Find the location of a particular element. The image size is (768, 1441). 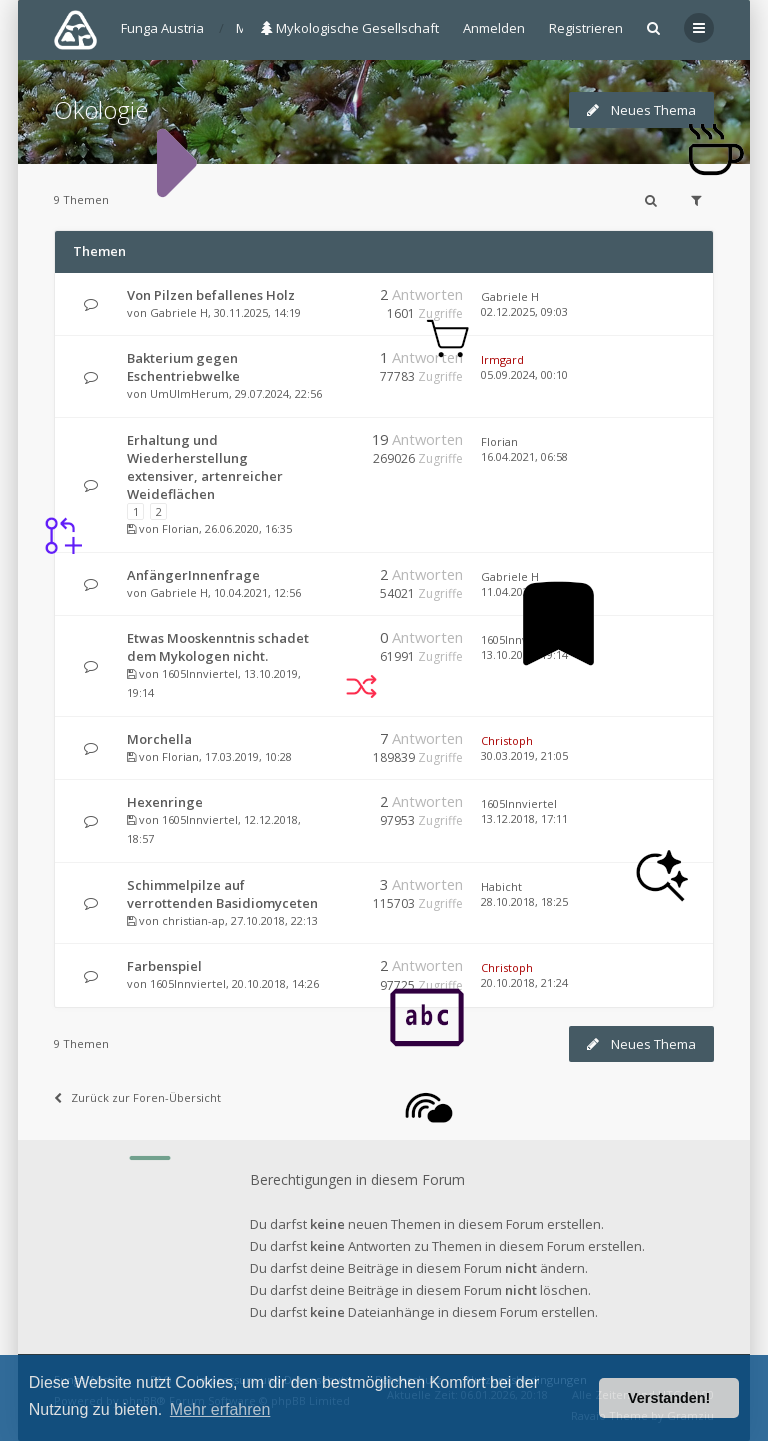

create a new git pull request is located at coordinates (62, 534).